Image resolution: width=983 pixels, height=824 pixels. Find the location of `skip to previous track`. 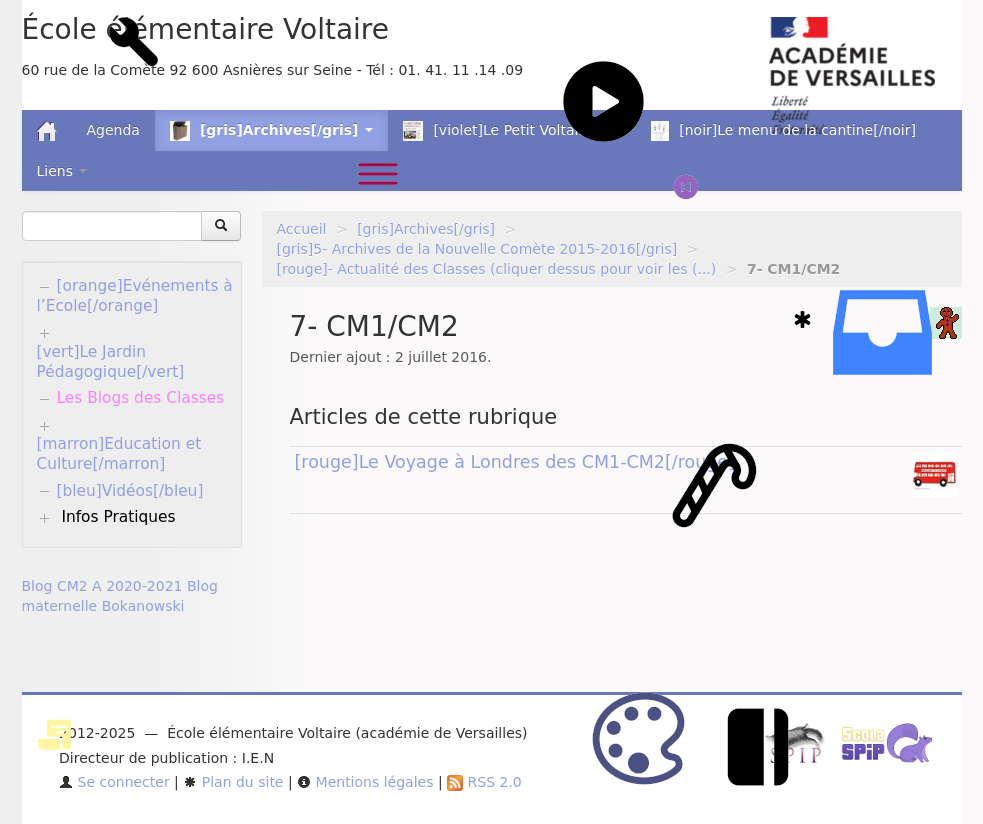

skip to previous track is located at coordinates (686, 187).